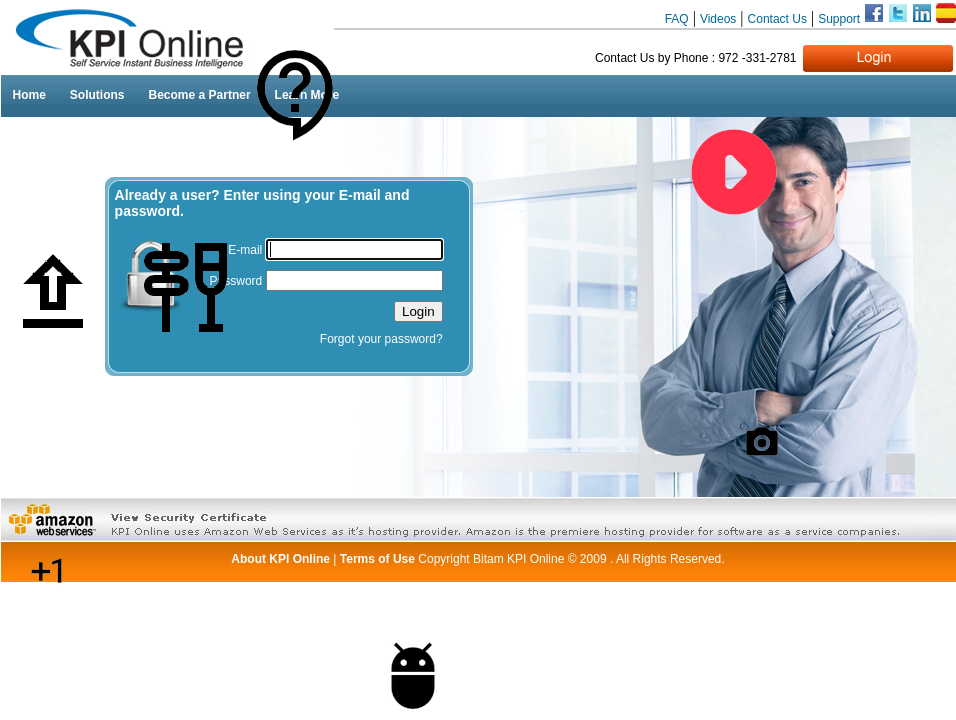 Image resolution: width=956 pixels, height=720 pixels. Describe the element at coordinates (734, 172) in the screenshot. I see `play media or video content` at that location.